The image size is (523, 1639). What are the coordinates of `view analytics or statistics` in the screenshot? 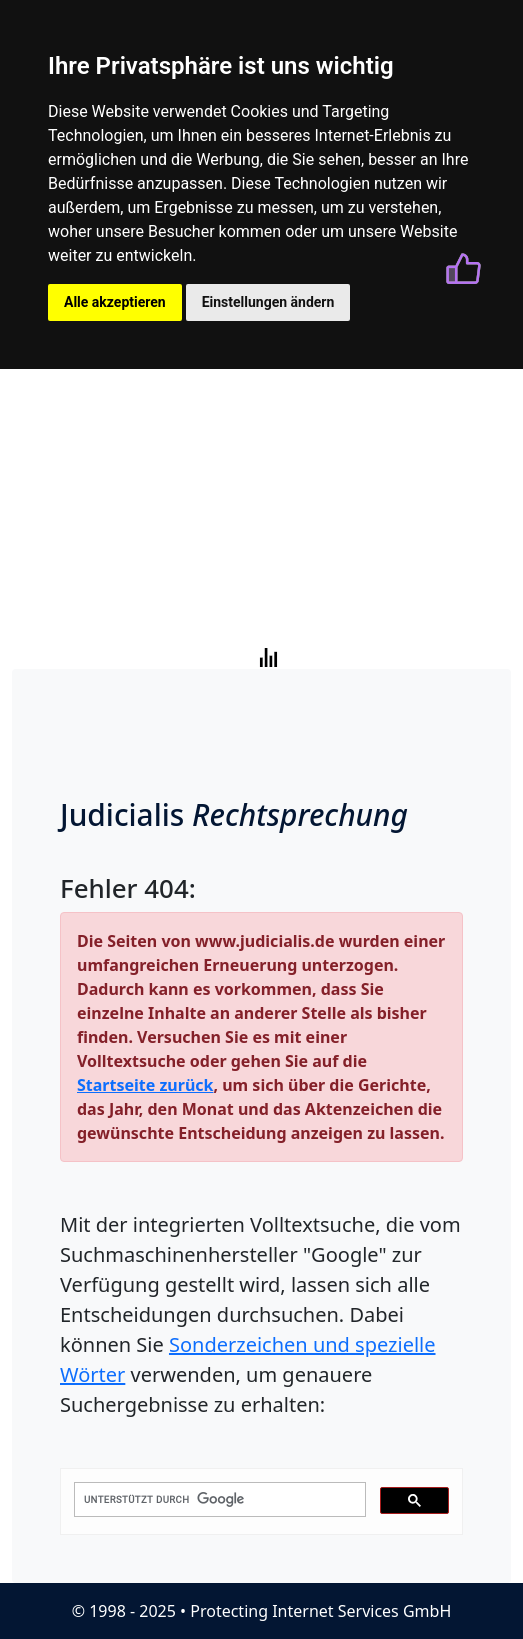 It's located at (268, 657).